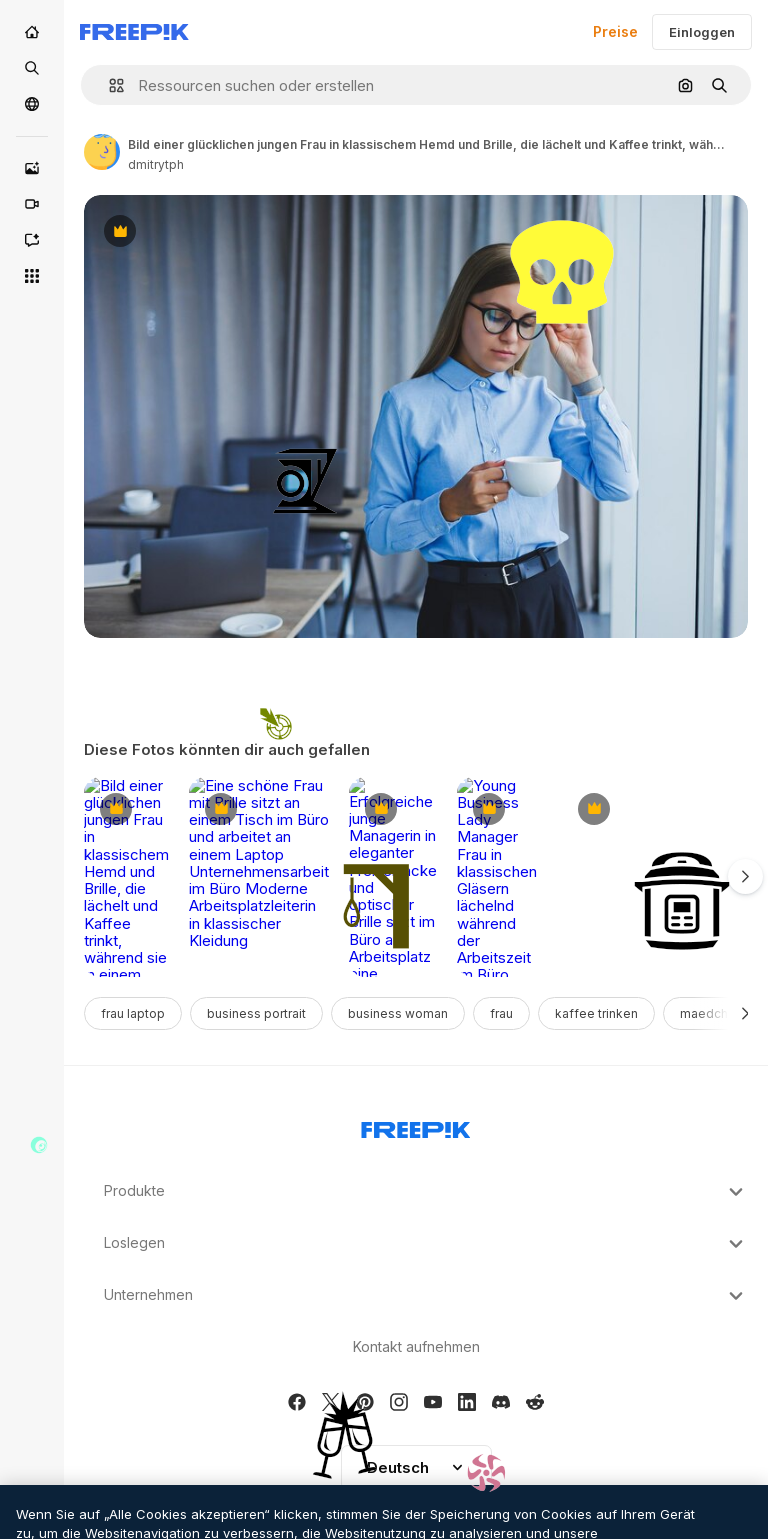 This screenshot has width=768, height=1539. I want to click on indicates player death or game over state, so click(562, 272).